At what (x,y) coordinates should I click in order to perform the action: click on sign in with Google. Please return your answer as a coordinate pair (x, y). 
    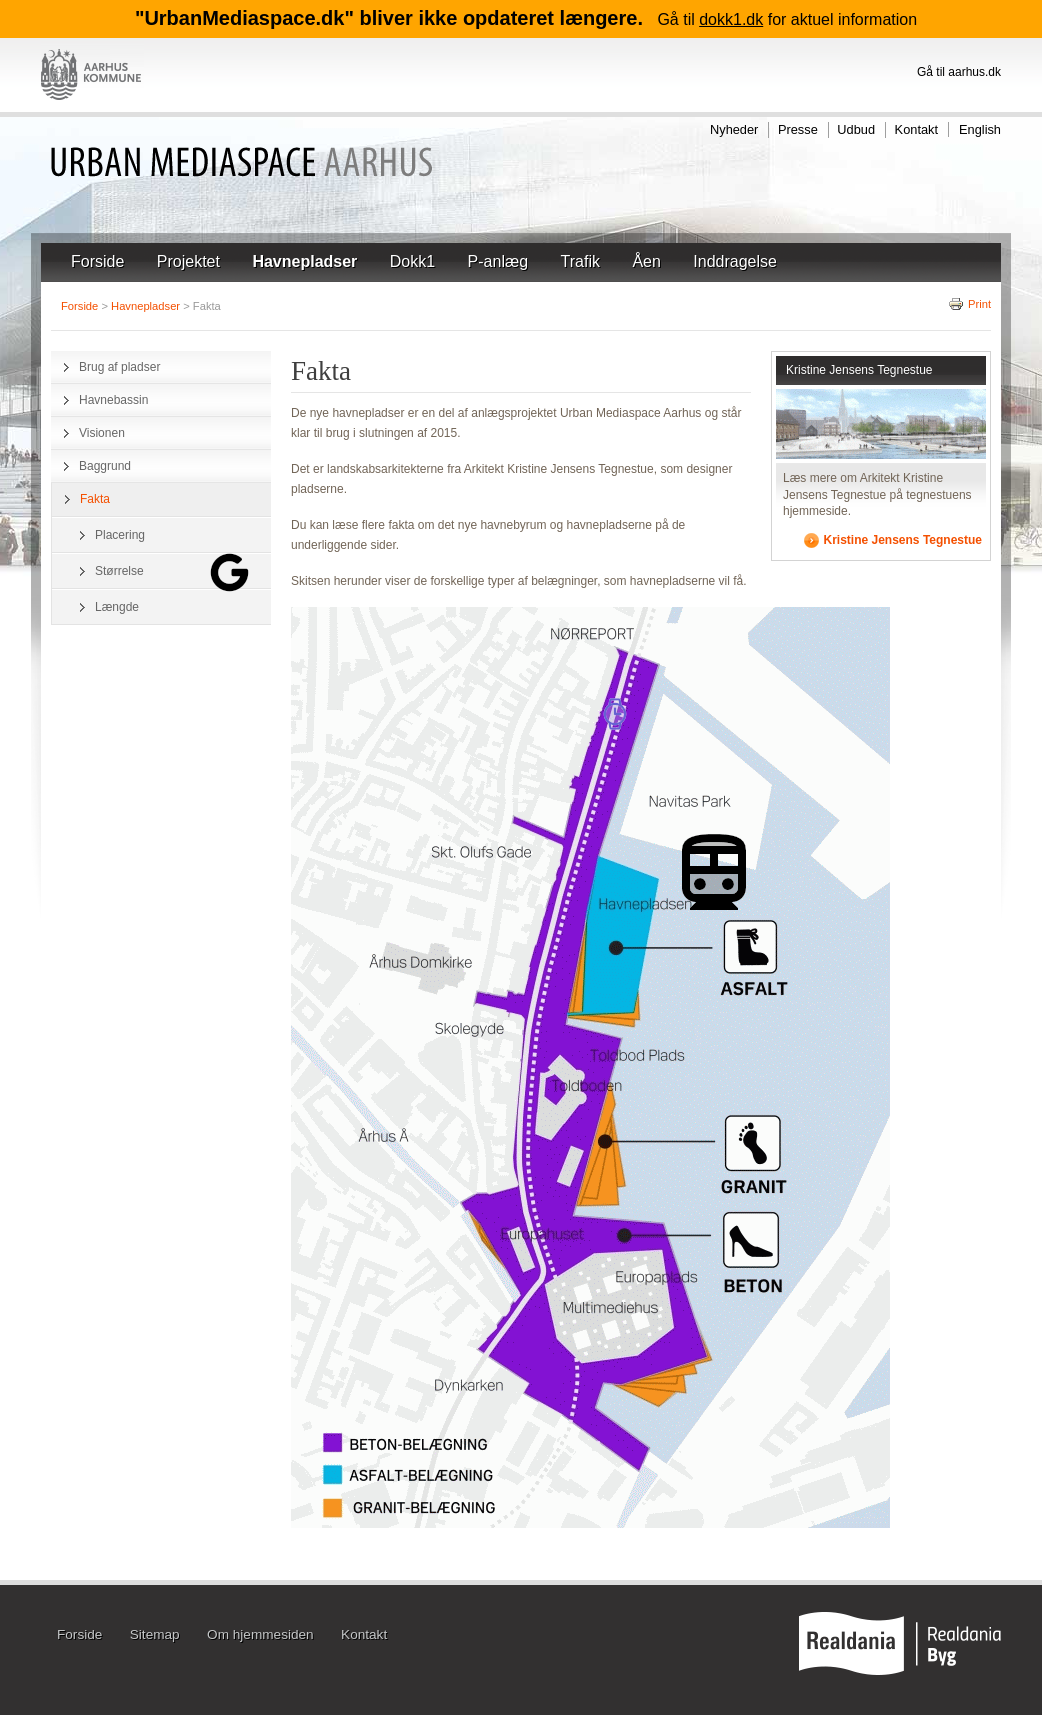
    Looking at the image, I should click on (229, 572).